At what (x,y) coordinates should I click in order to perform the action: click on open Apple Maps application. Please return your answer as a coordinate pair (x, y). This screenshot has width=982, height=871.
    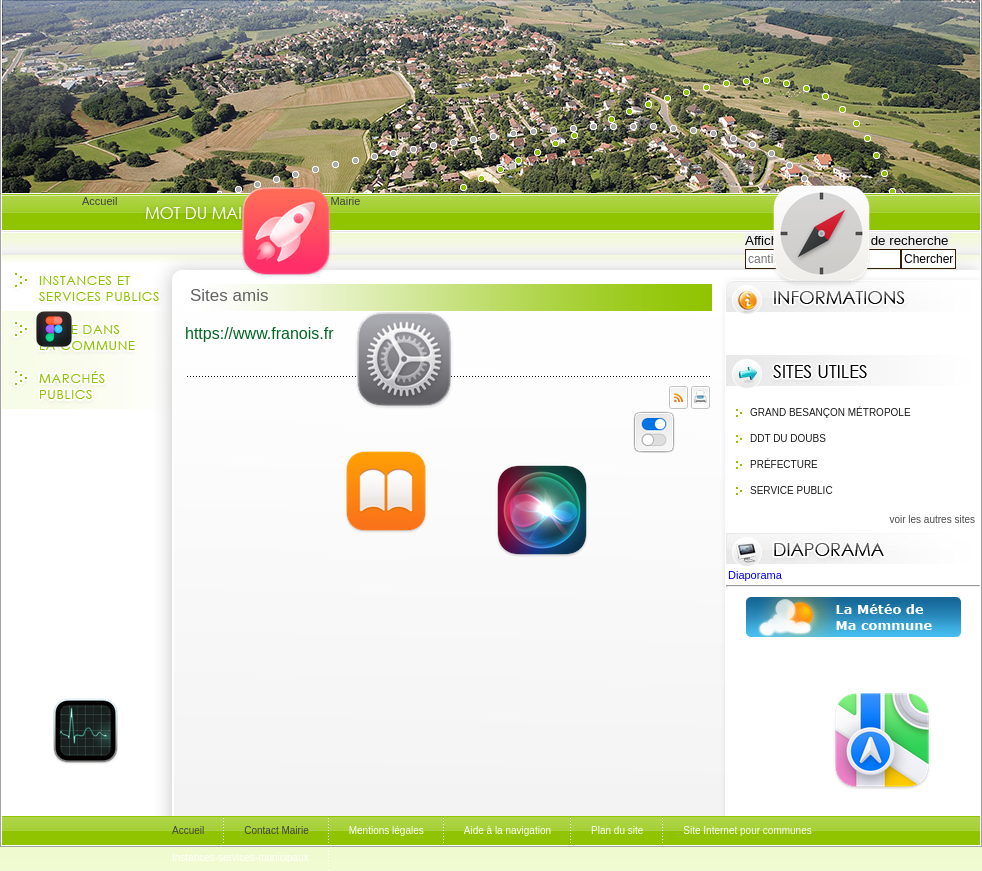
    Looking at the image, I should click on (882, 740).